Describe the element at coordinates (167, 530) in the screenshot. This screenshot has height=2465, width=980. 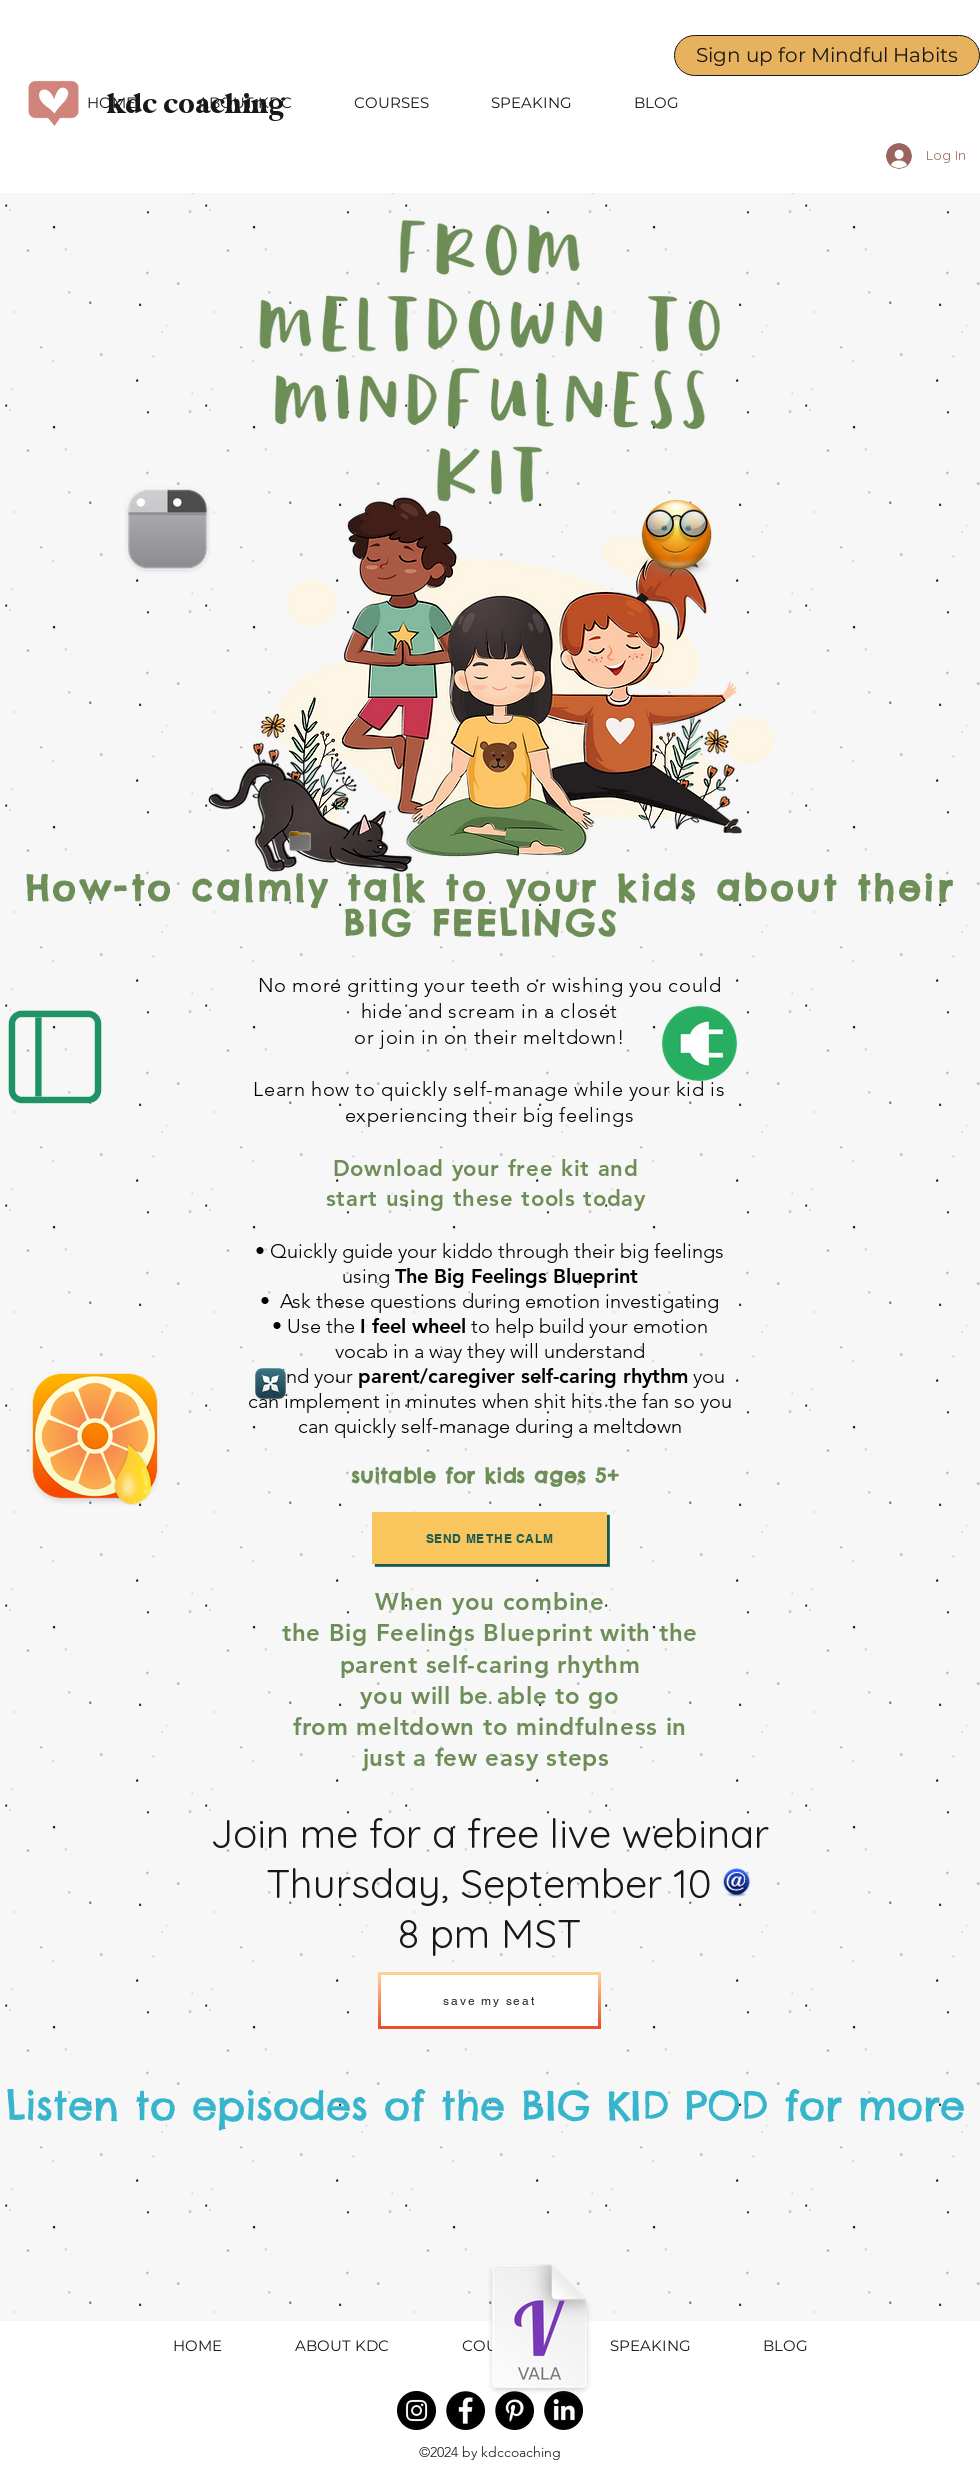
I see `open tabs preferences in system settings` at that location.